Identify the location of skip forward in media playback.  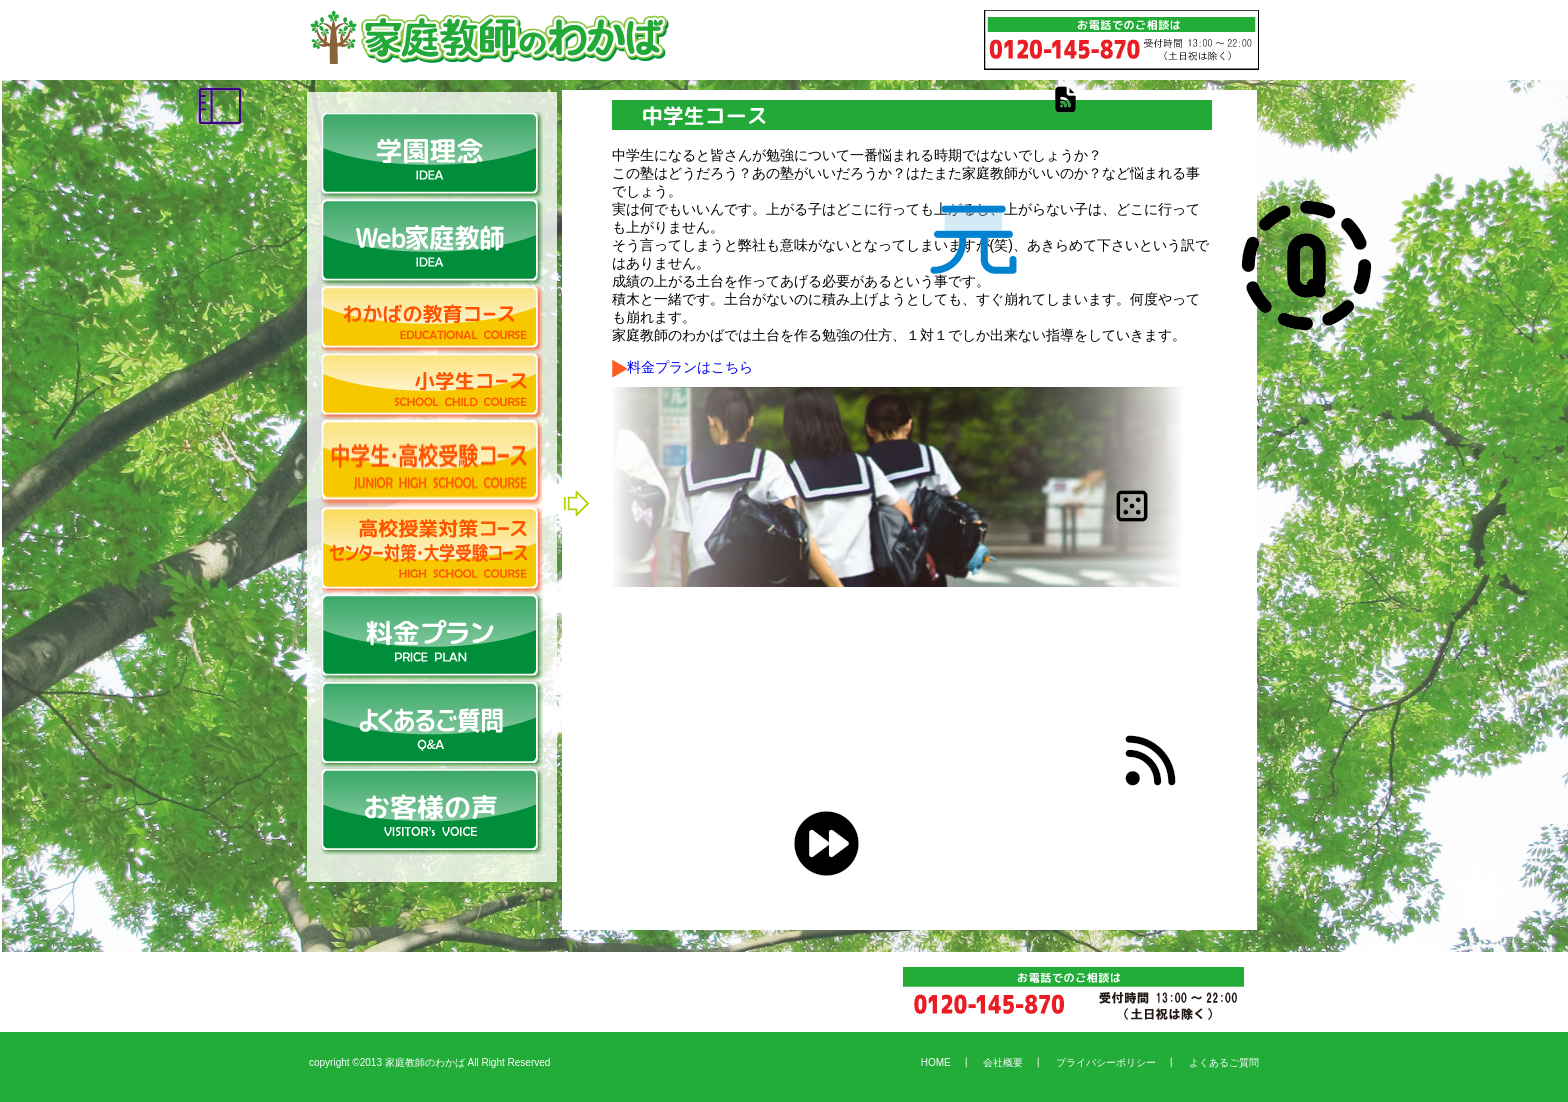
(826, 843).